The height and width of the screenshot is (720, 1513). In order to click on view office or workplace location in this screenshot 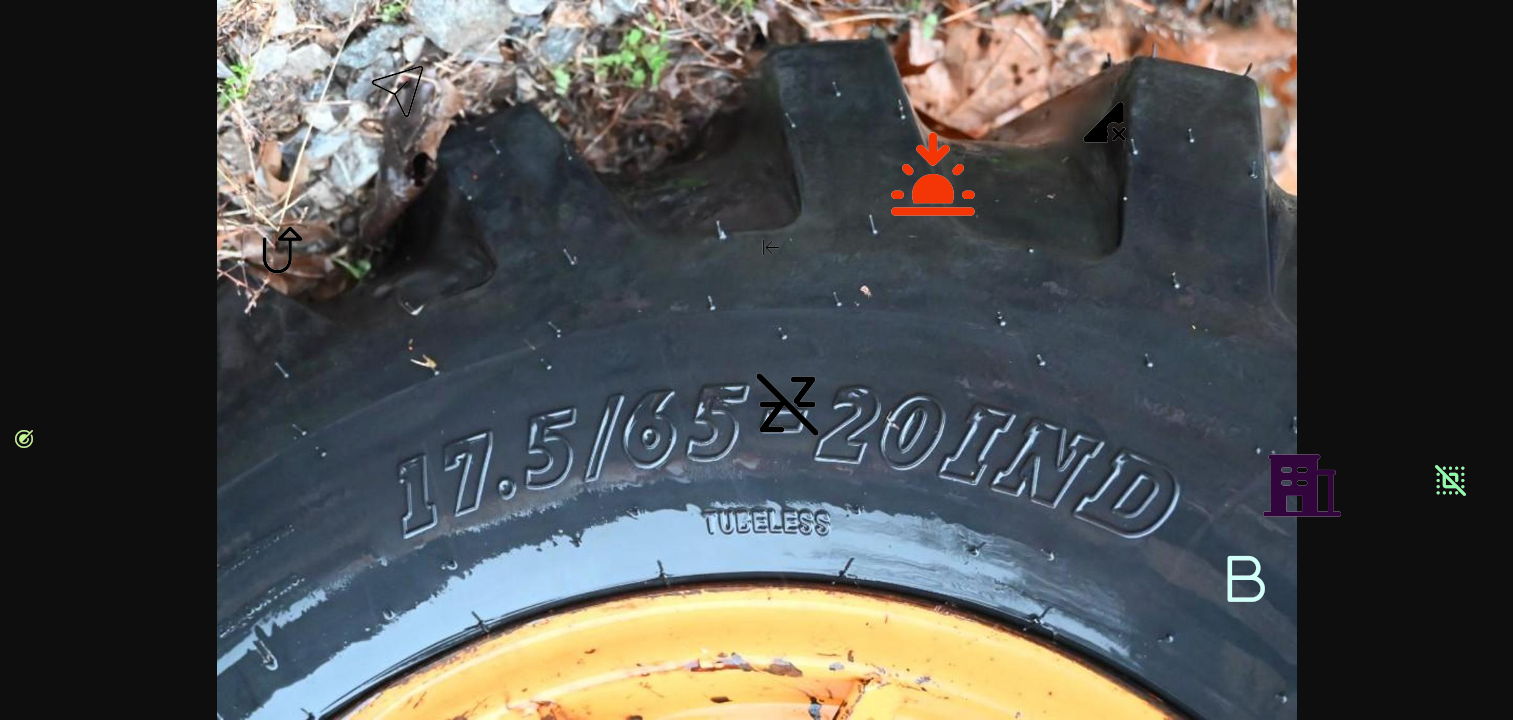, I will do `click(1299, 485)`.